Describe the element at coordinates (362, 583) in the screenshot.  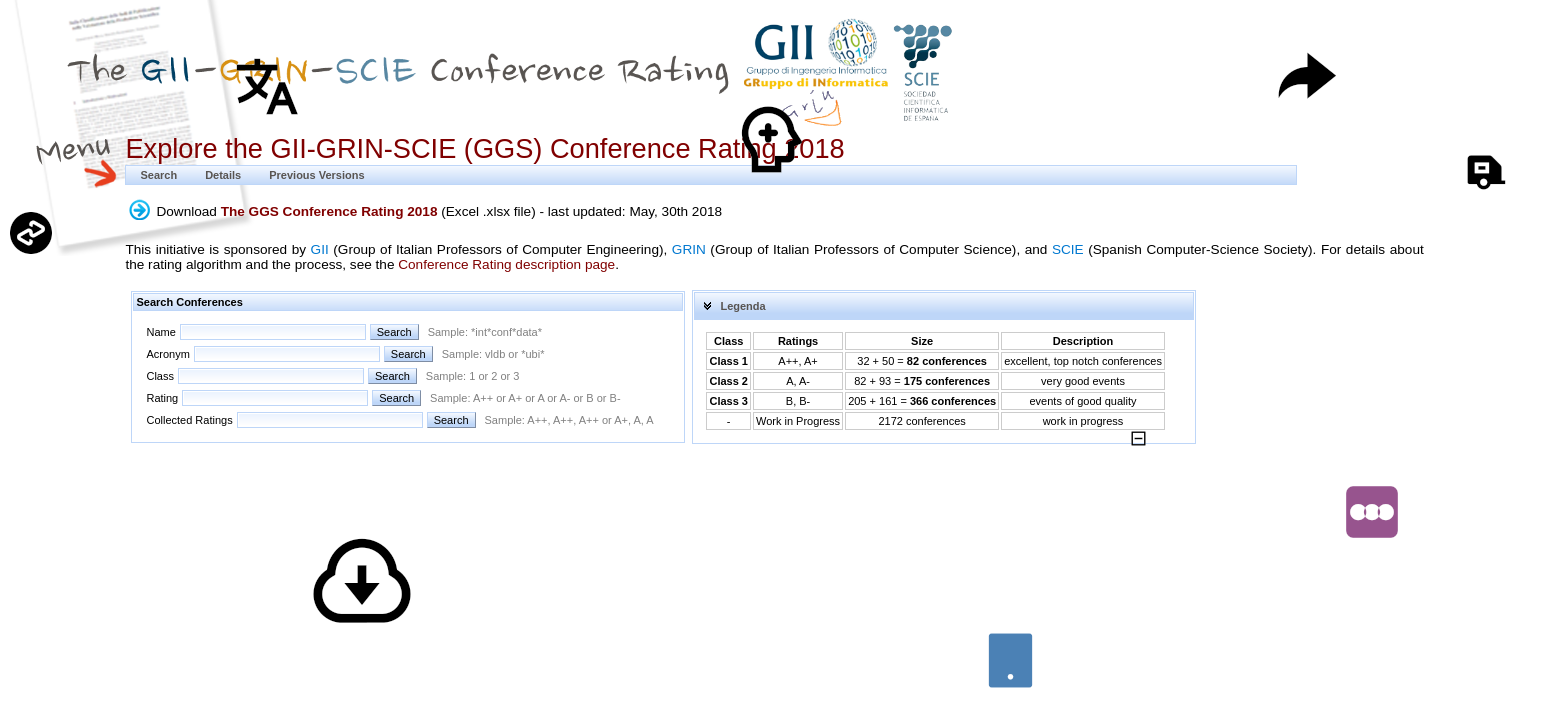
I see `download file from cloud storage` at that location.